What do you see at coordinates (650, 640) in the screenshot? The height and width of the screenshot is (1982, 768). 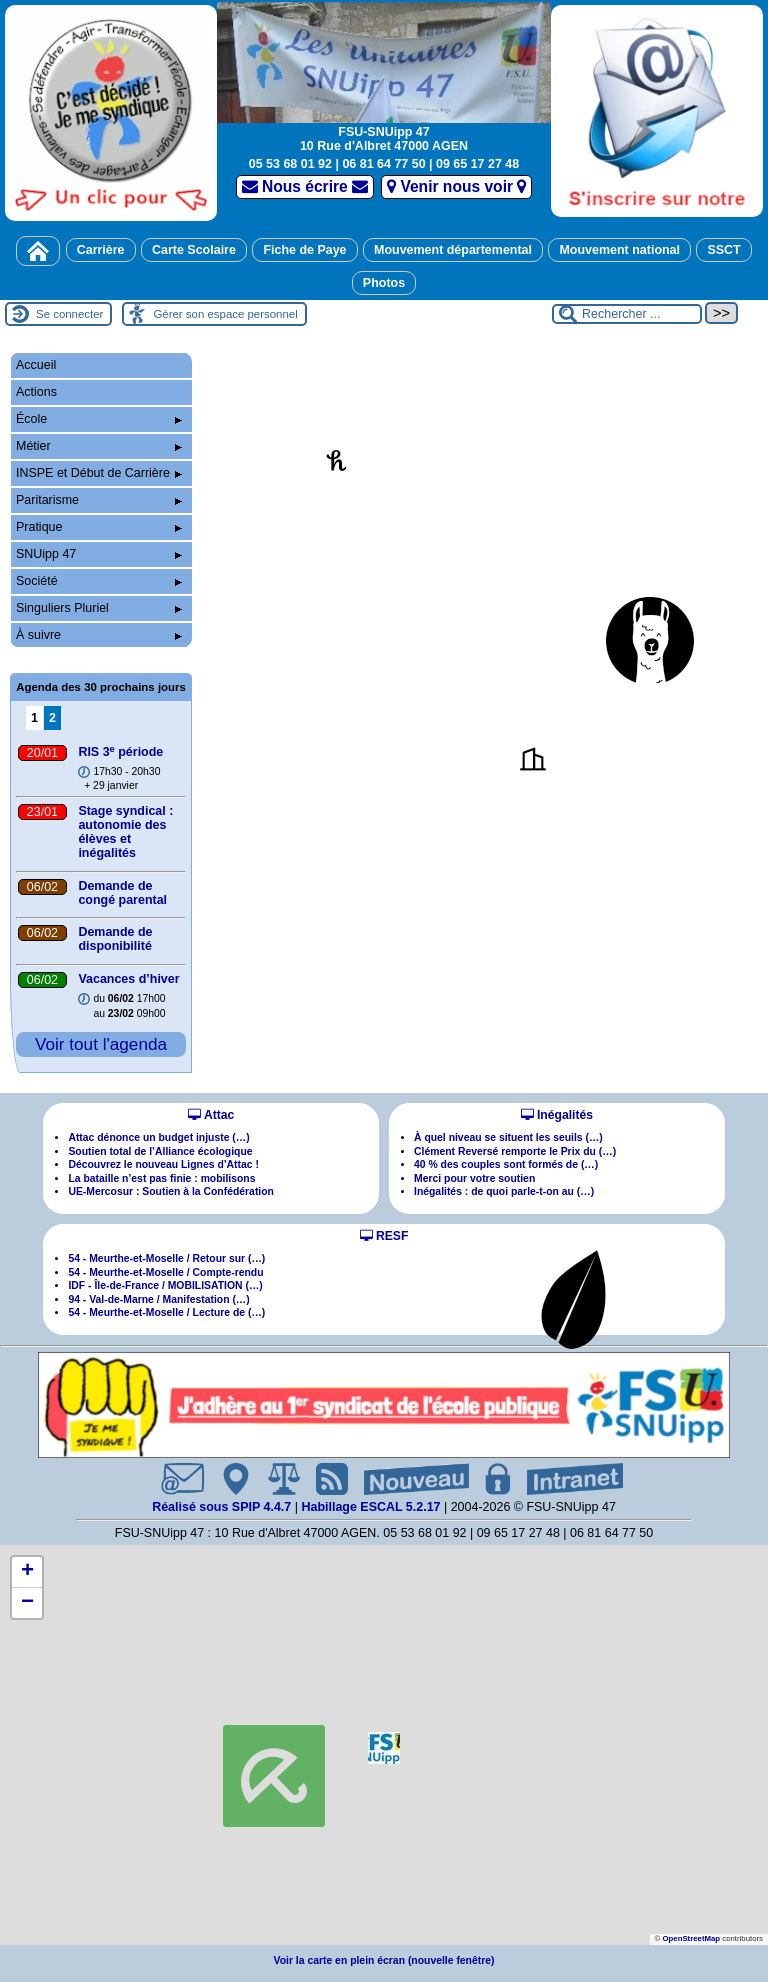 I see `open vikunja task management app` at bounding box center [650, 640].